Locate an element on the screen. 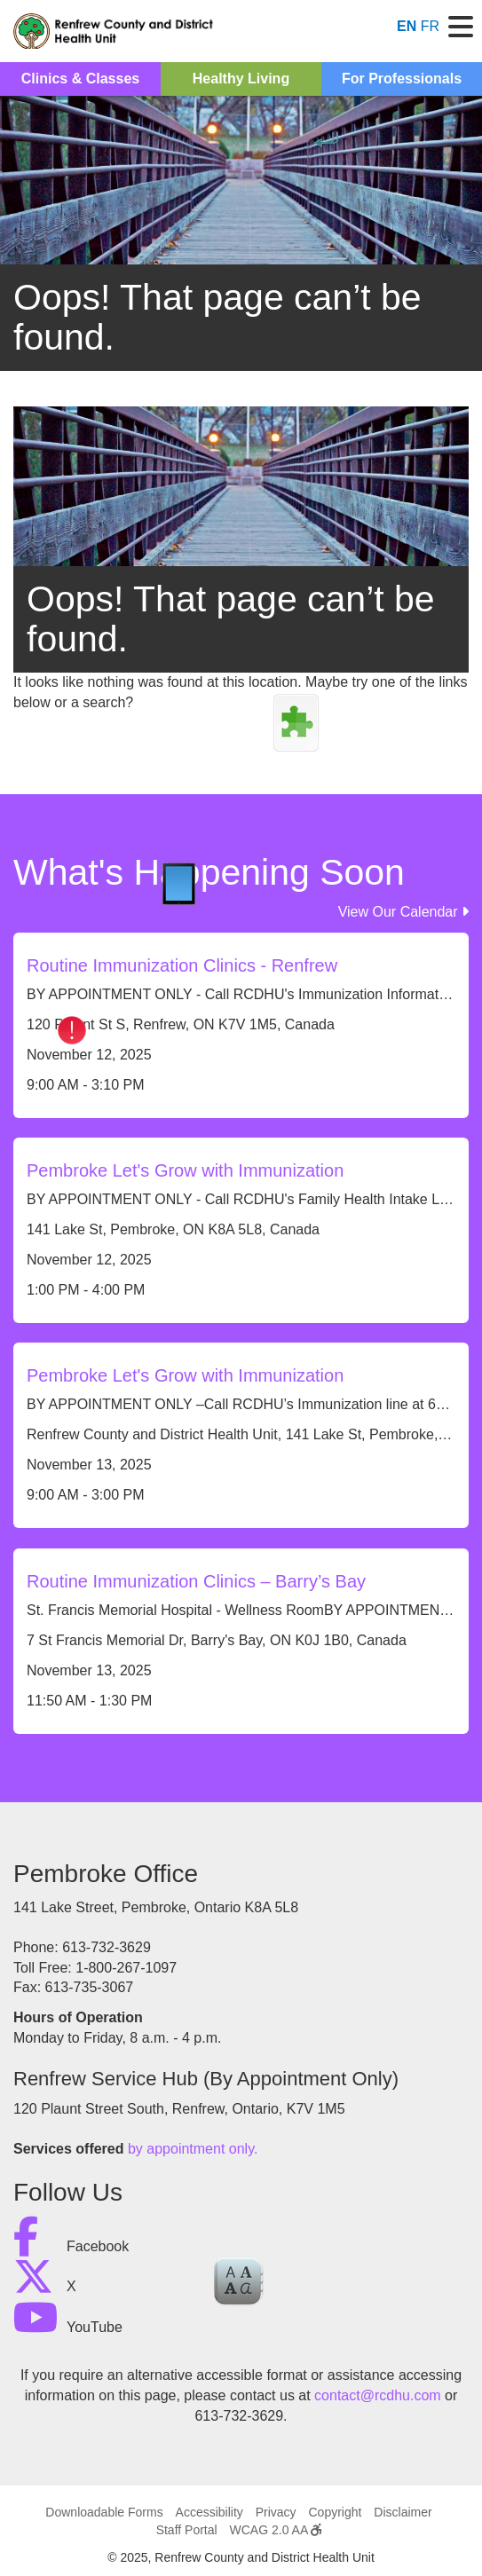  browser extension or add-on installer file is located at coordinates (296, 722).